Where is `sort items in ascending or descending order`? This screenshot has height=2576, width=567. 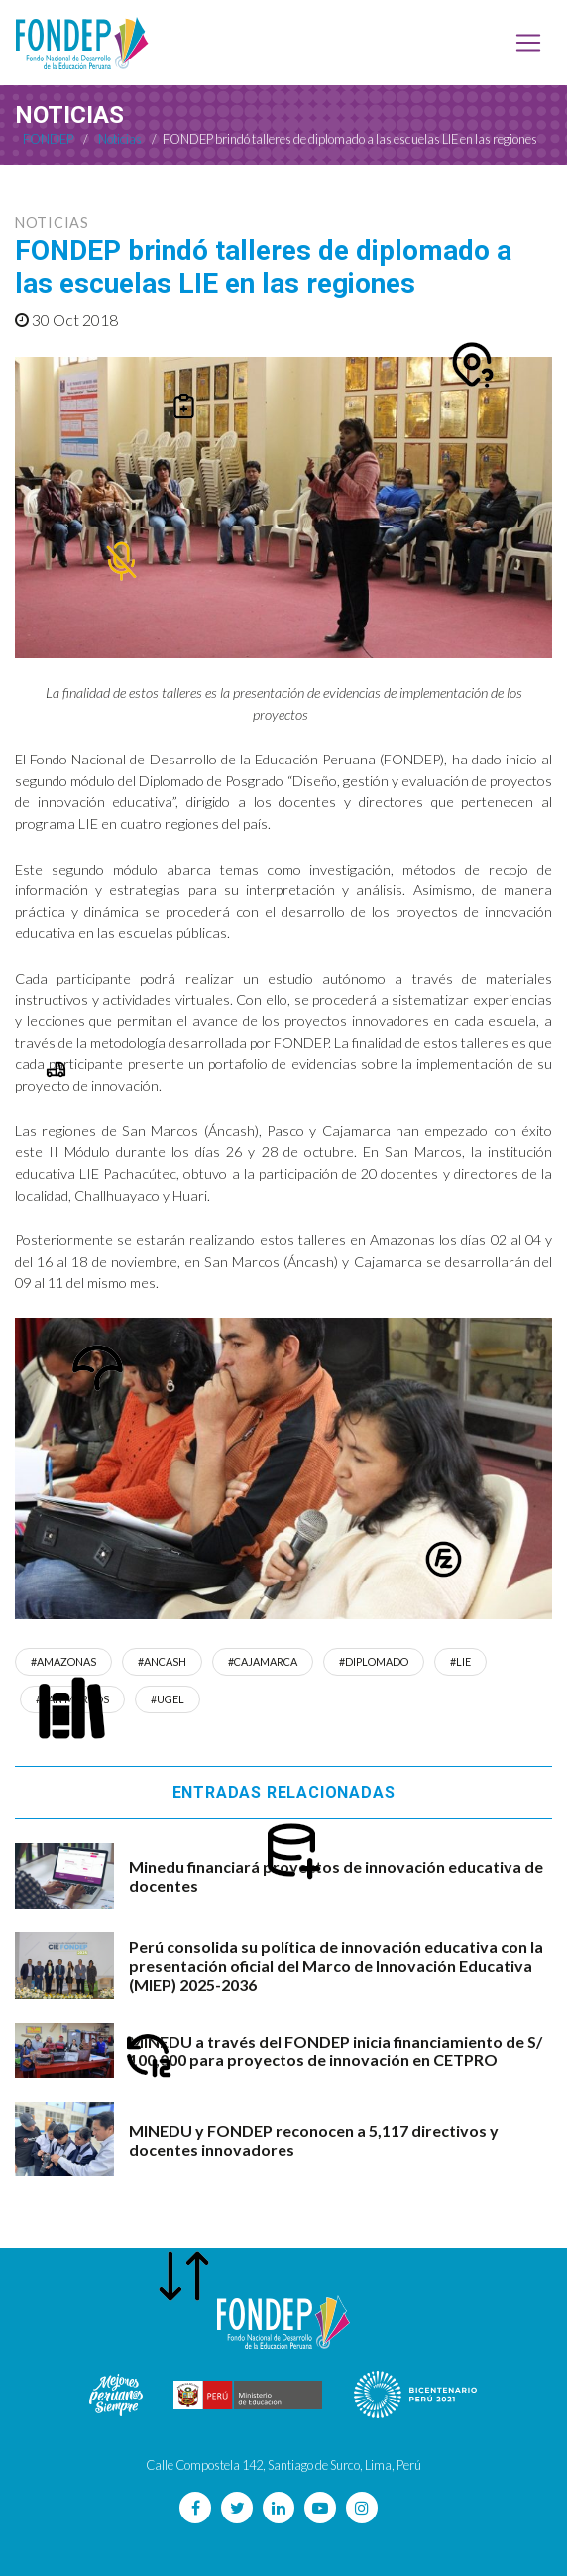
sort items in ascending or descending order is located at coordinates (183, 2276).